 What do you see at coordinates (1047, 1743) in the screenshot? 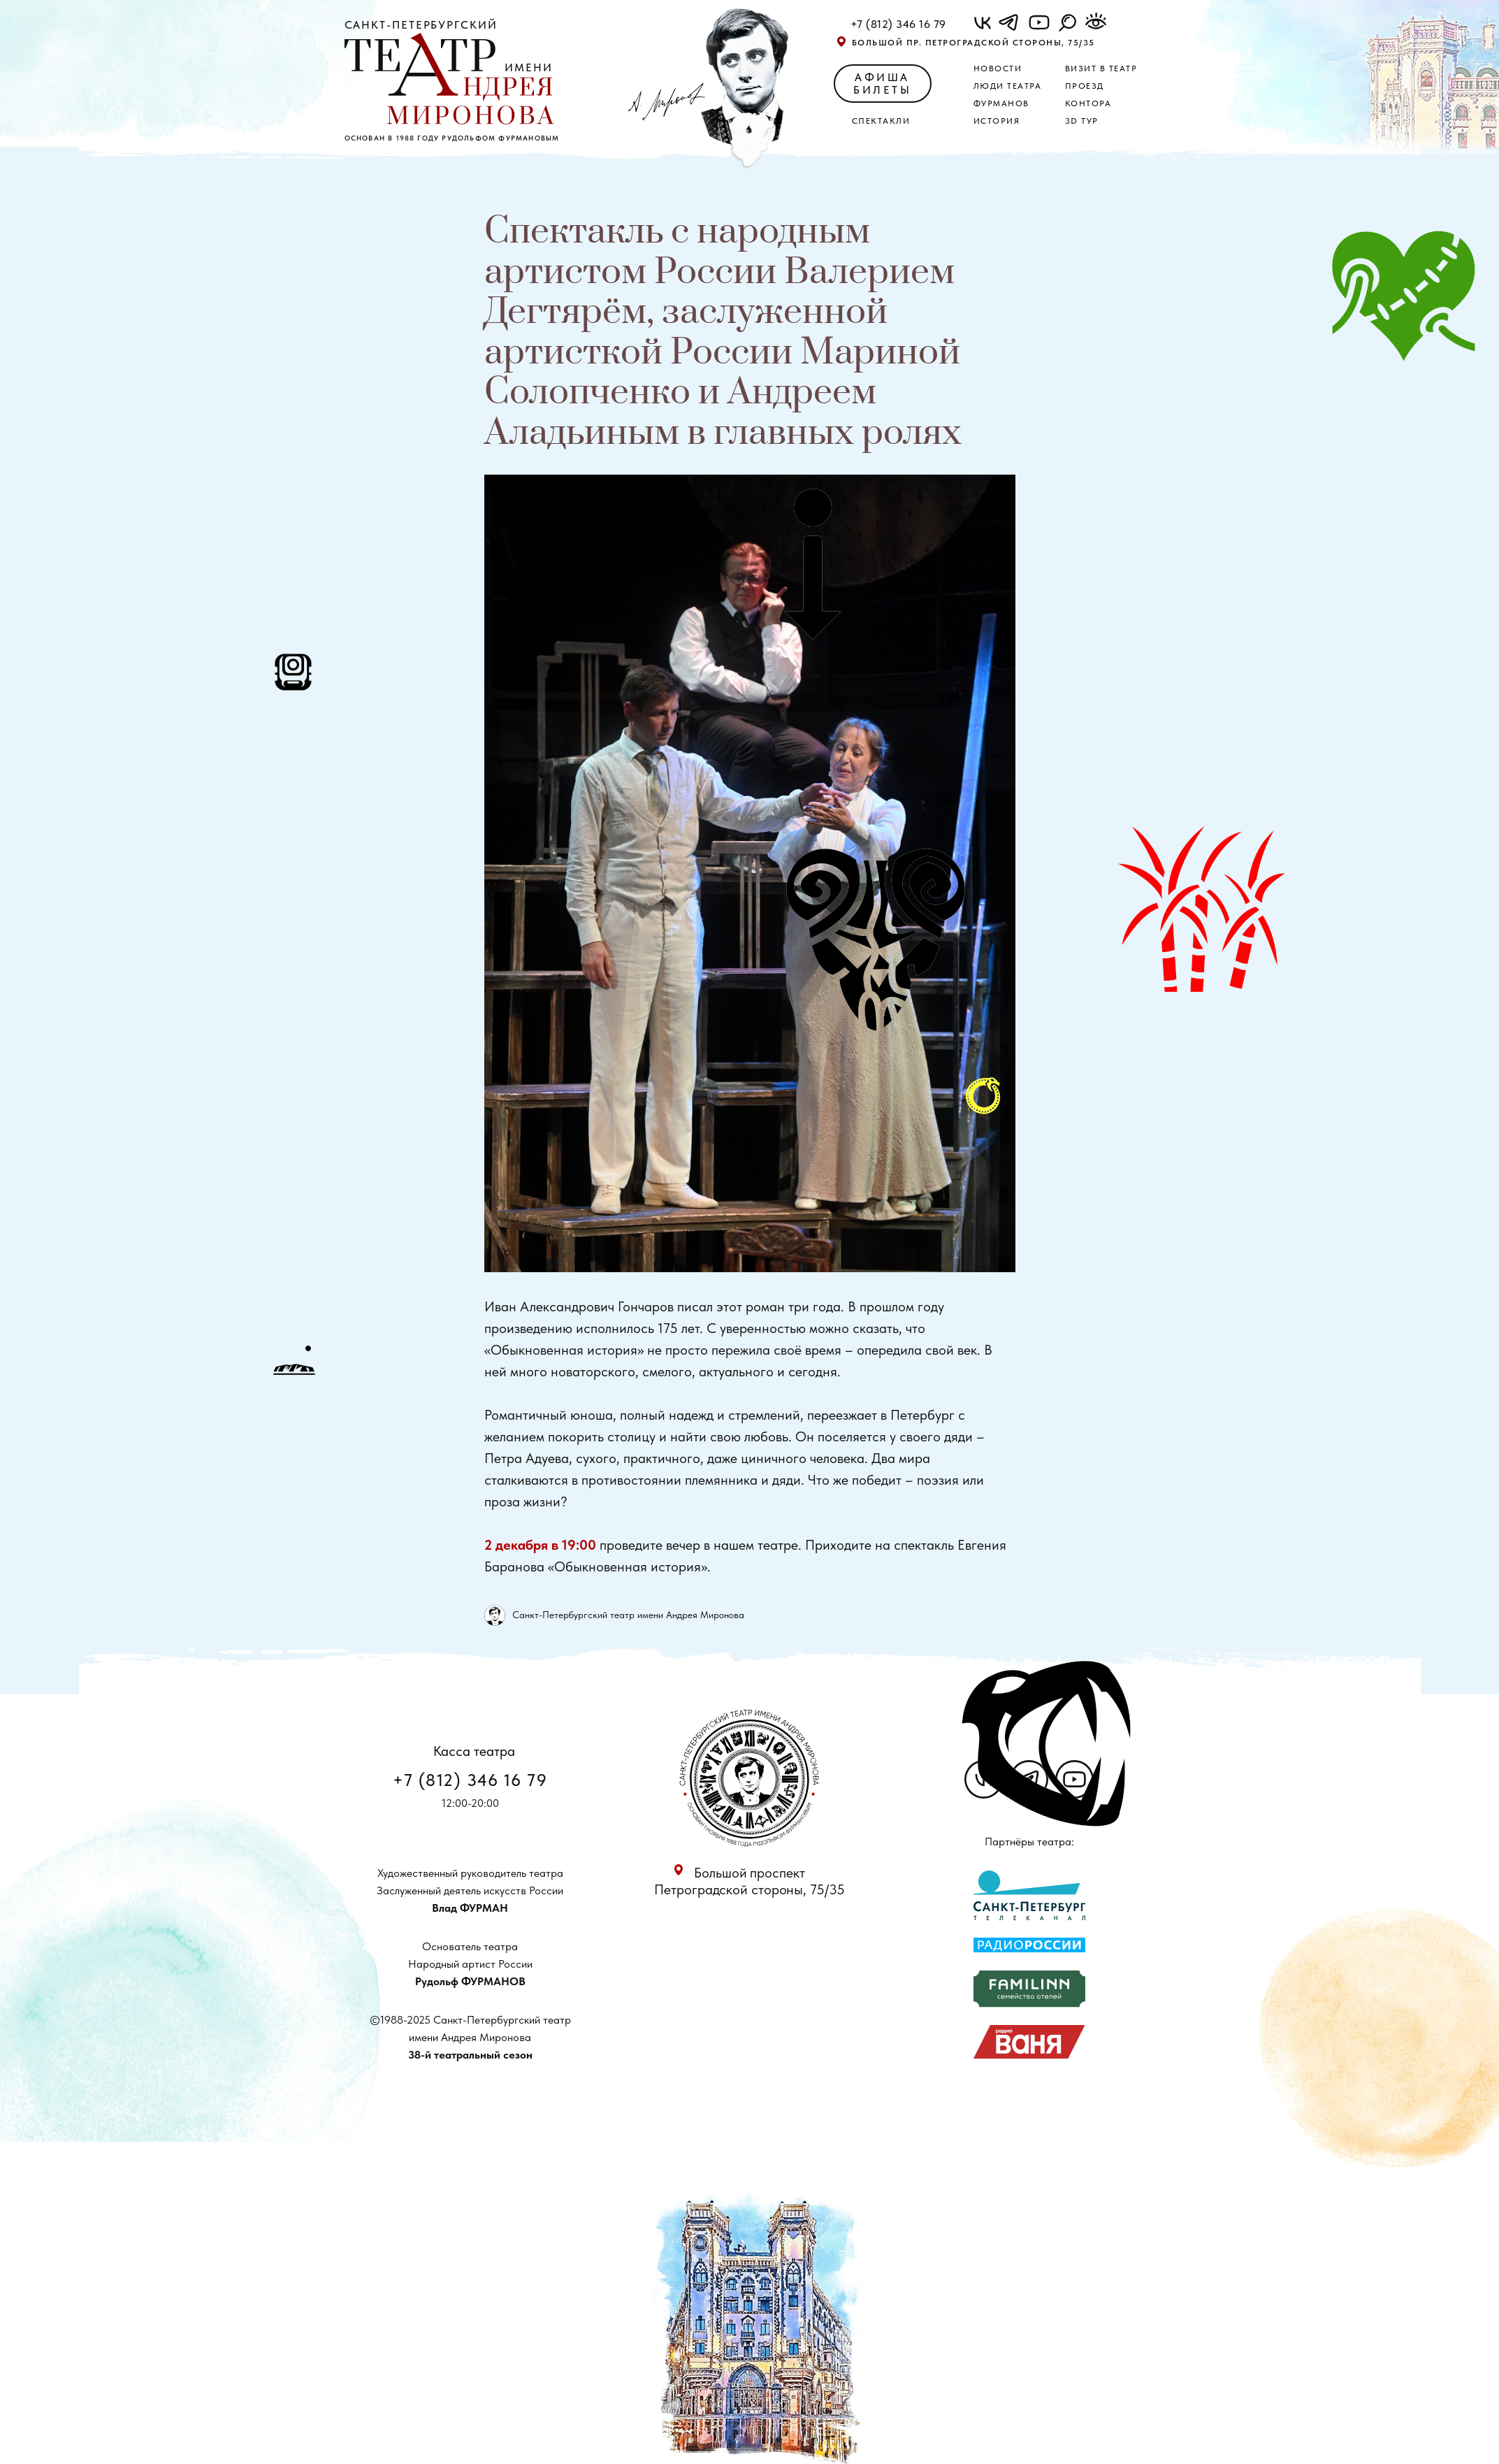
I see `indicates a beast or creature type in a game interface` at bounding box center [1047, 1743].